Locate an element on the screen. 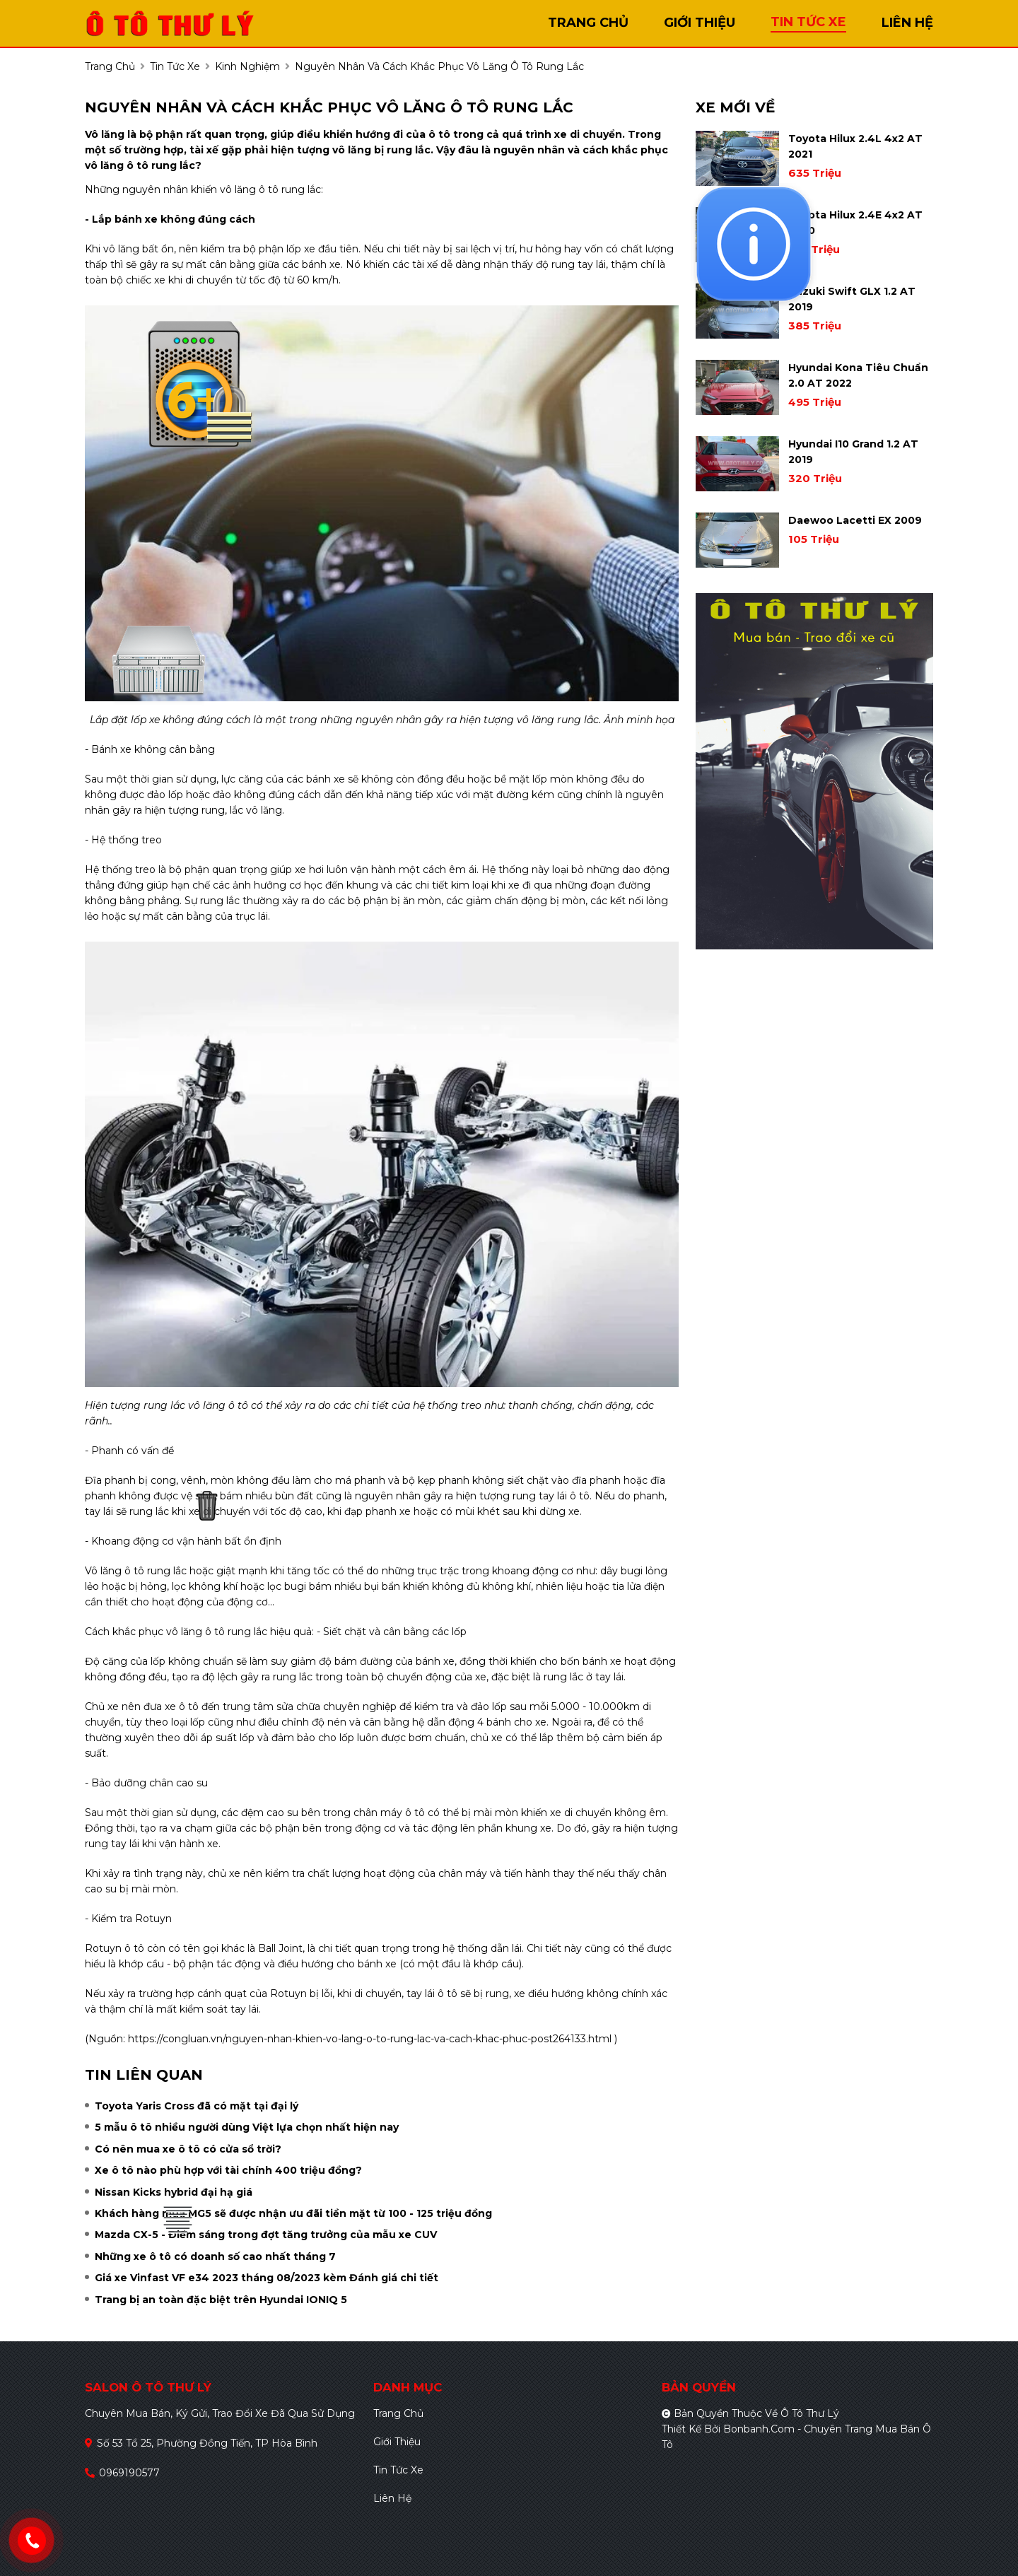 This screenshot has width=1018, height=2576. view deleted emails in trash folder is located at coordinates (207, 1506).